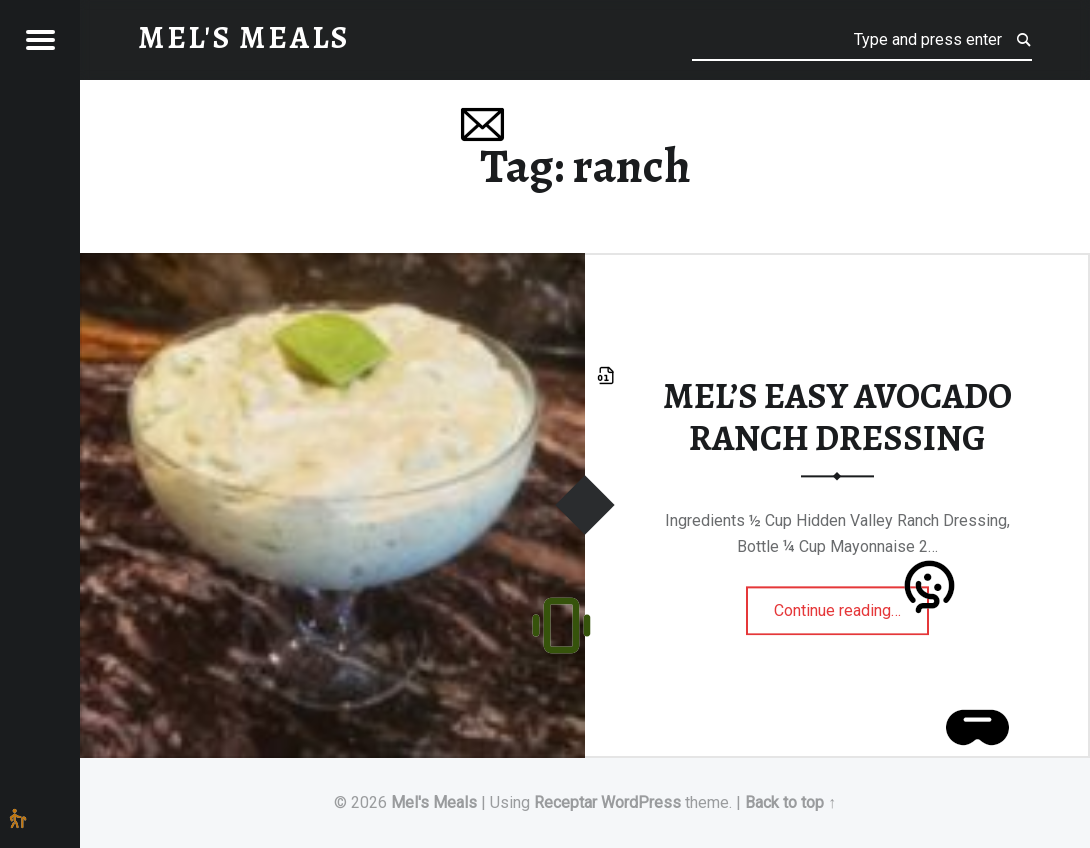 The height and width of the screenshot is (848, 1090). Describe the element at coordinates (482, 124) in the screenshot. I see `open your email inbox` at that location.